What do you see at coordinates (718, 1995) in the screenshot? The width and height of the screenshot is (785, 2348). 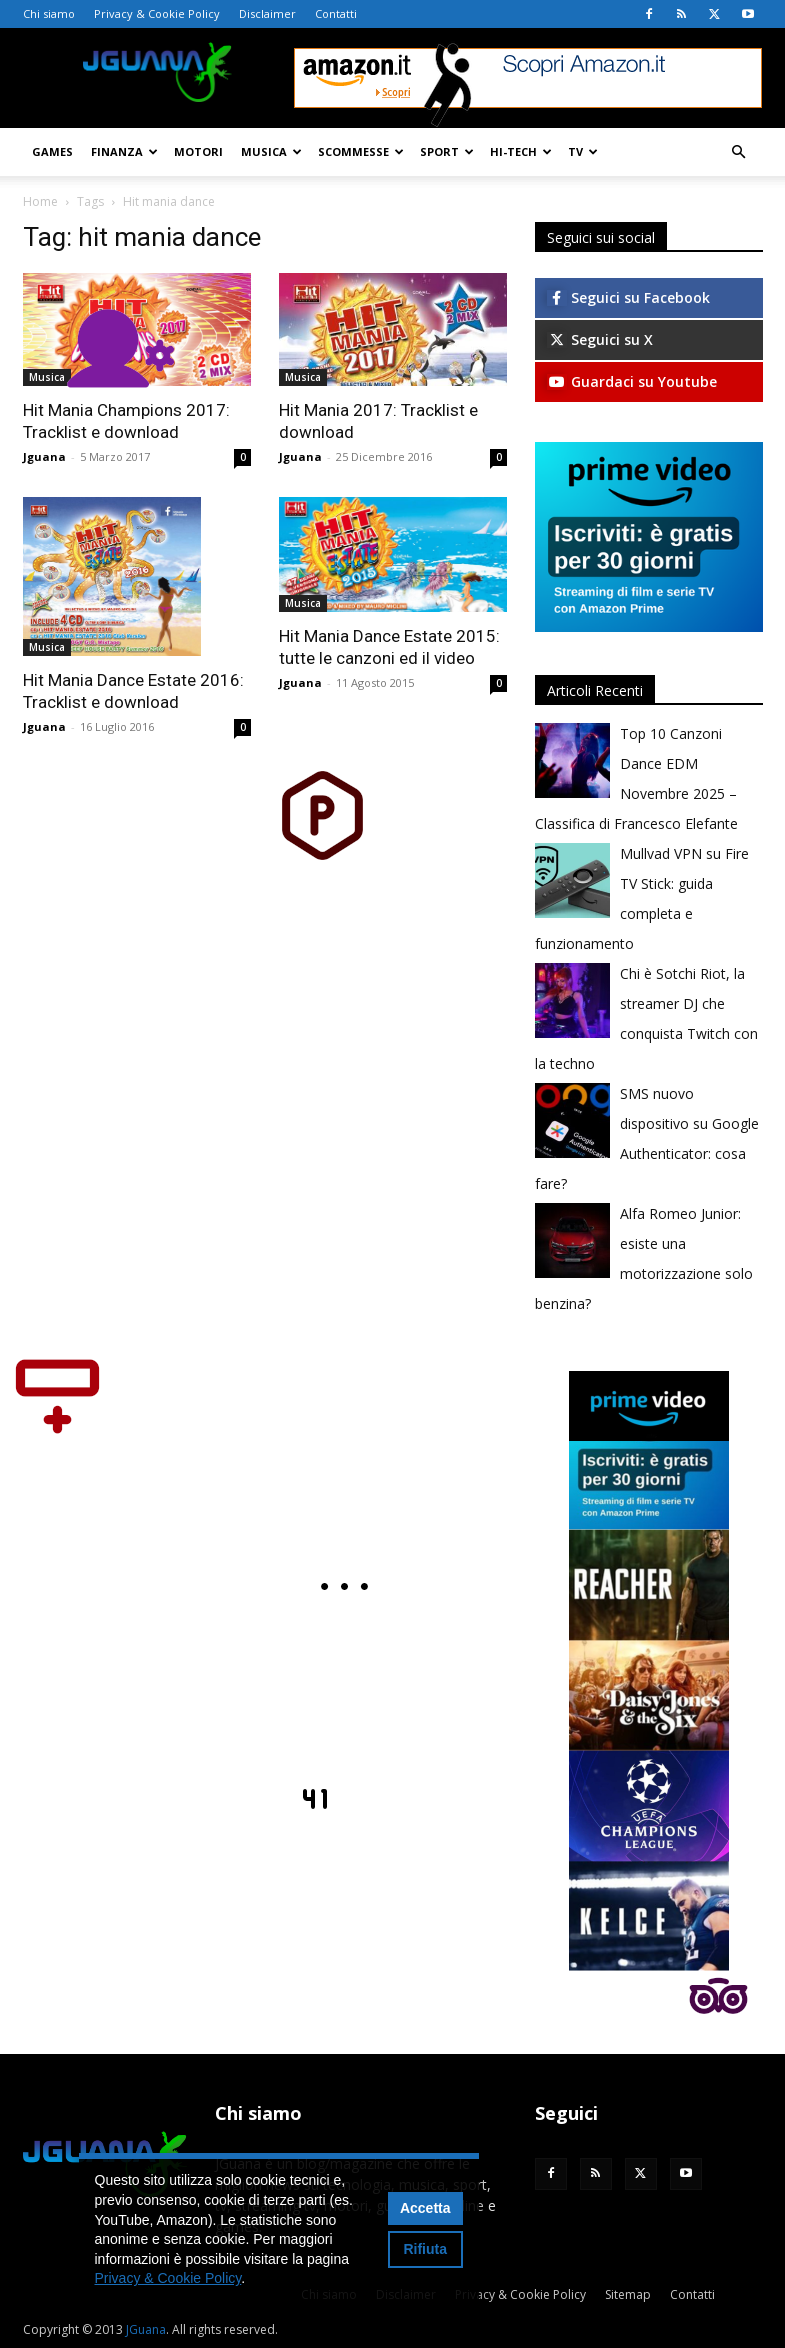 I see `view tripadvisor reviews and ratings` at bounding box center [718, 1995].